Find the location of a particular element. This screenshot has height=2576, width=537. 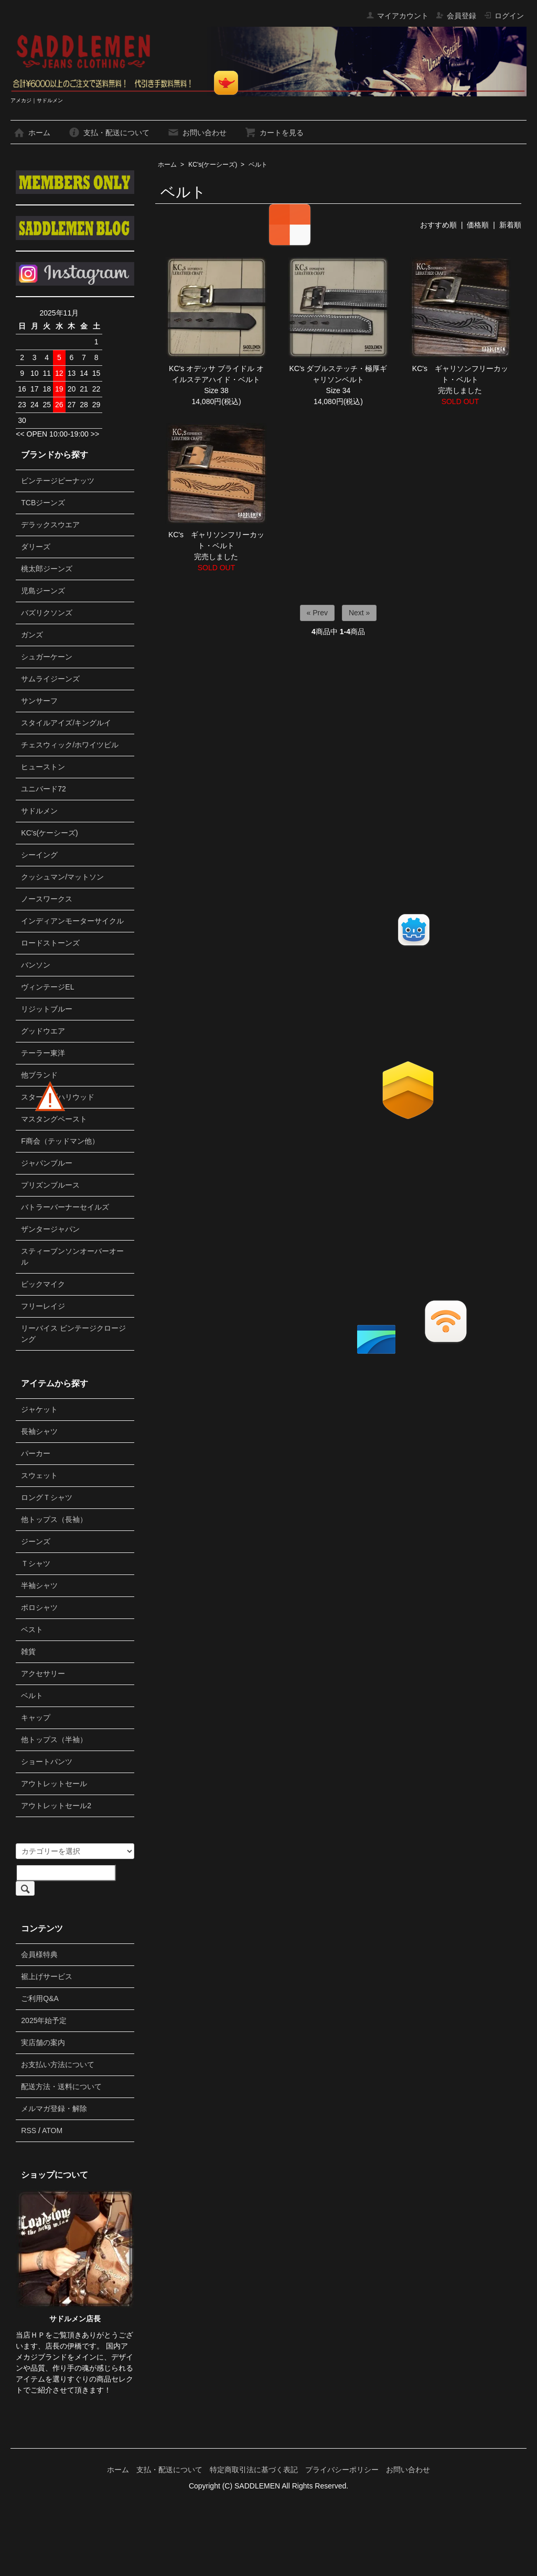

switch to the bottom-right workspace is located at coordinates (289, 224).